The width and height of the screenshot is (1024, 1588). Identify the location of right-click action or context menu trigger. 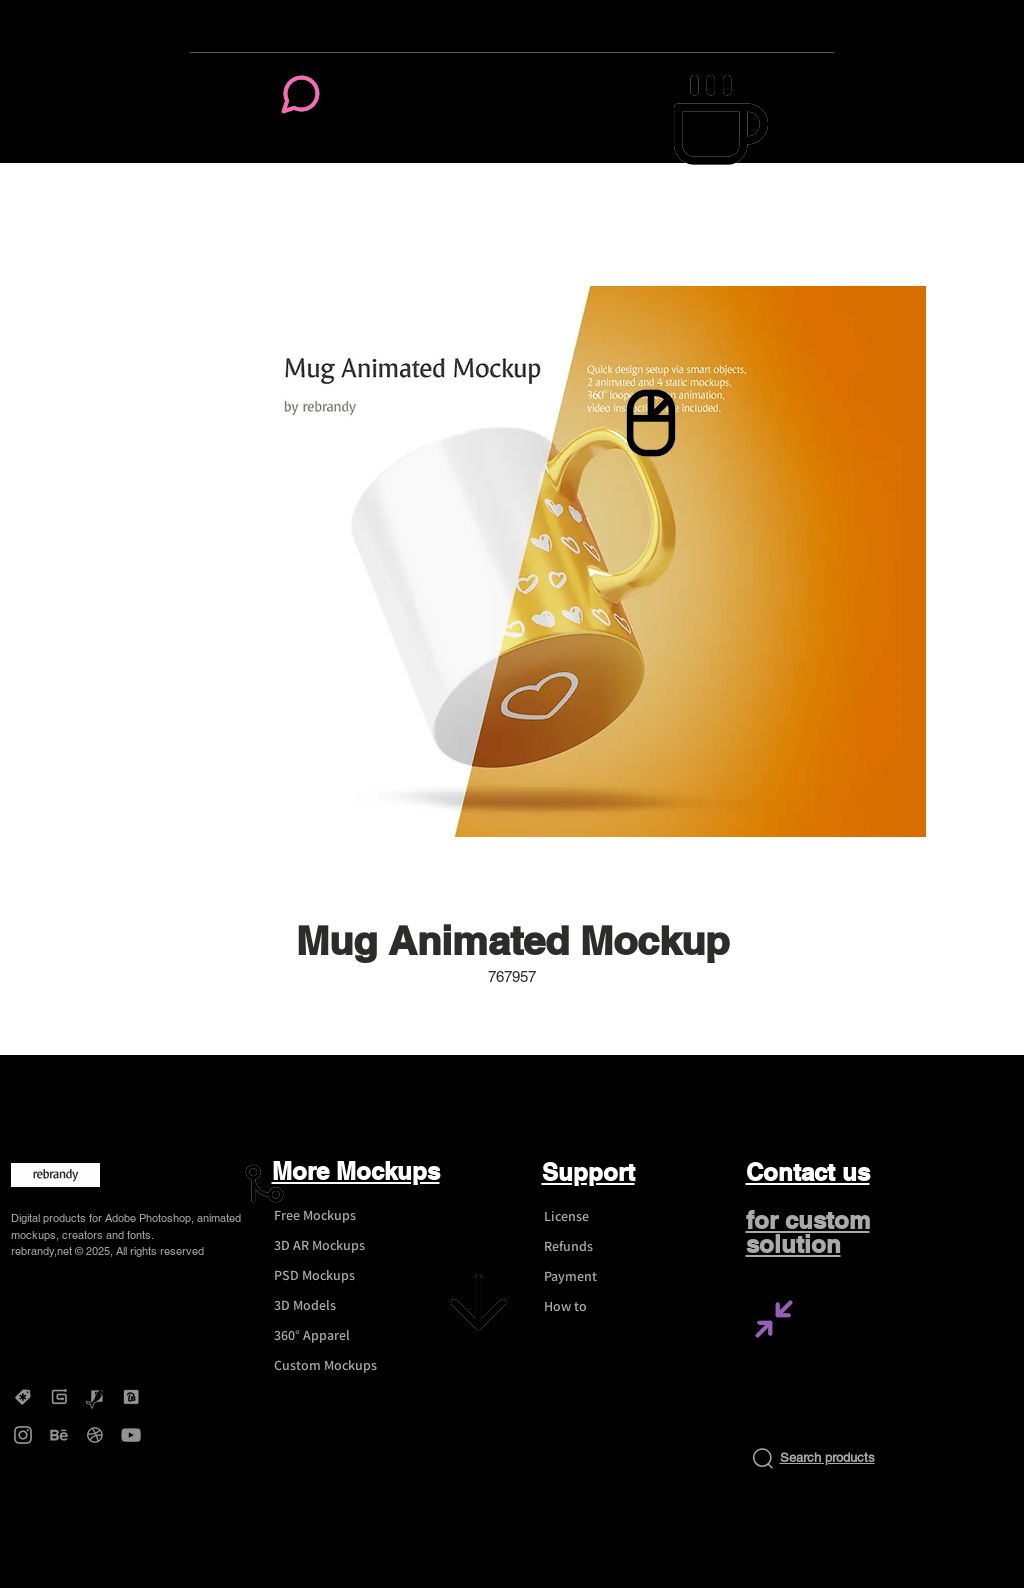
(651, 423).